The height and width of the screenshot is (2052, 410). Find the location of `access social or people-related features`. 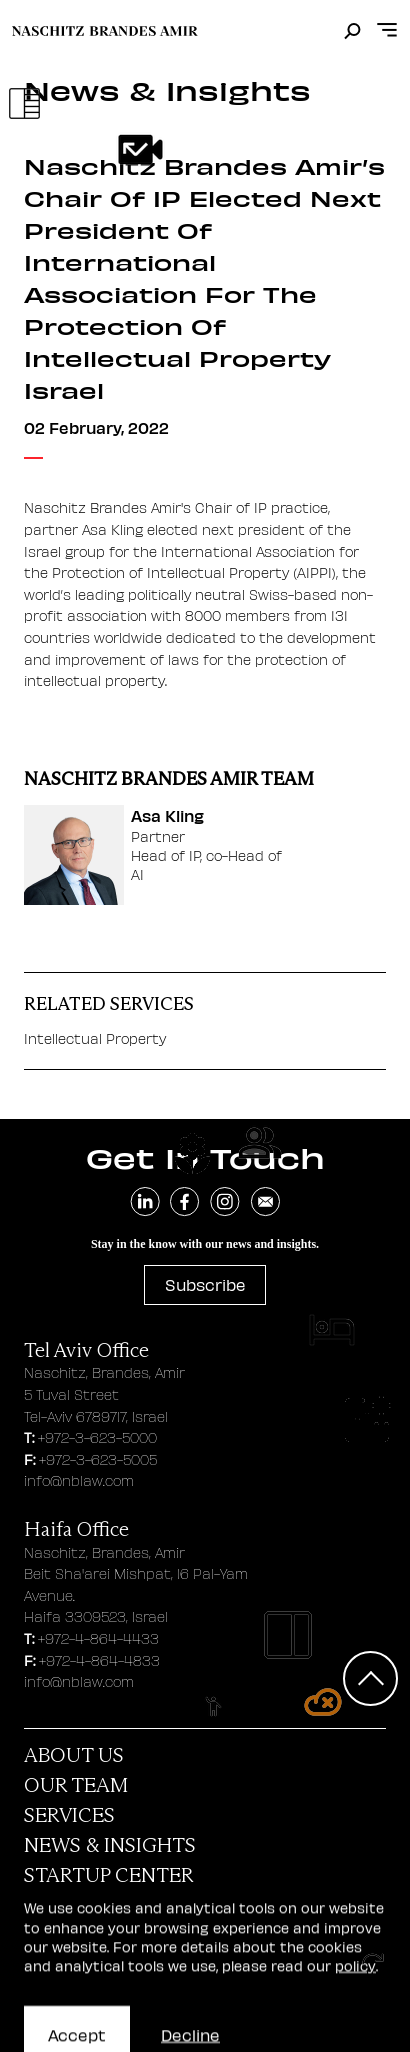

access social or people-related features is located at coordinates (213, 1706).